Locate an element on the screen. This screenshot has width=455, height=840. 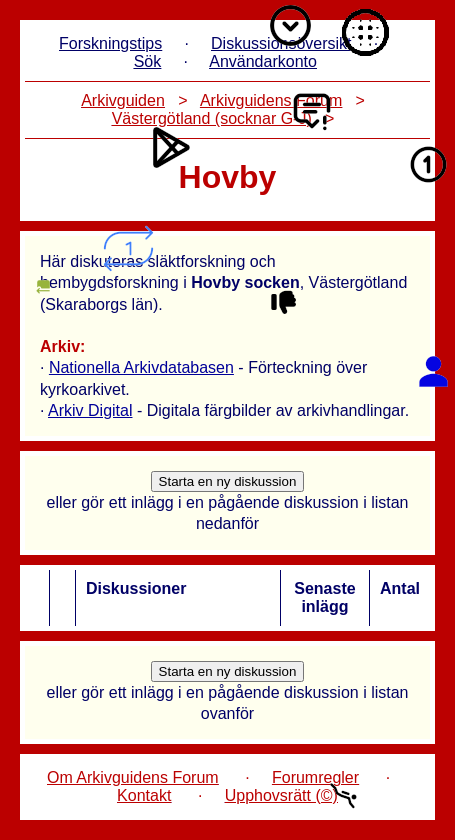
apply circular blur effect to image is located at coordinates (365, 32).